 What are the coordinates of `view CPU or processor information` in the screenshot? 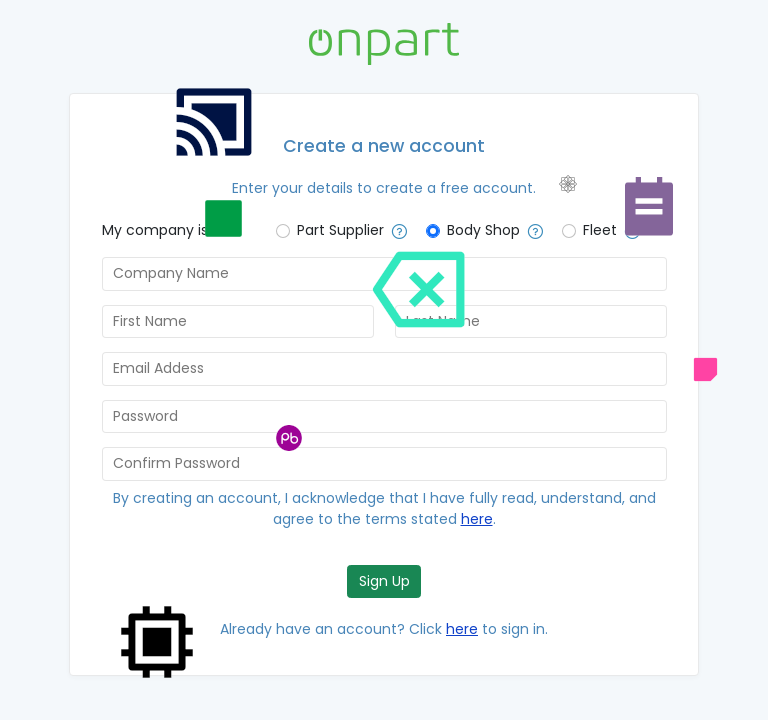 It's located at (157, 642).